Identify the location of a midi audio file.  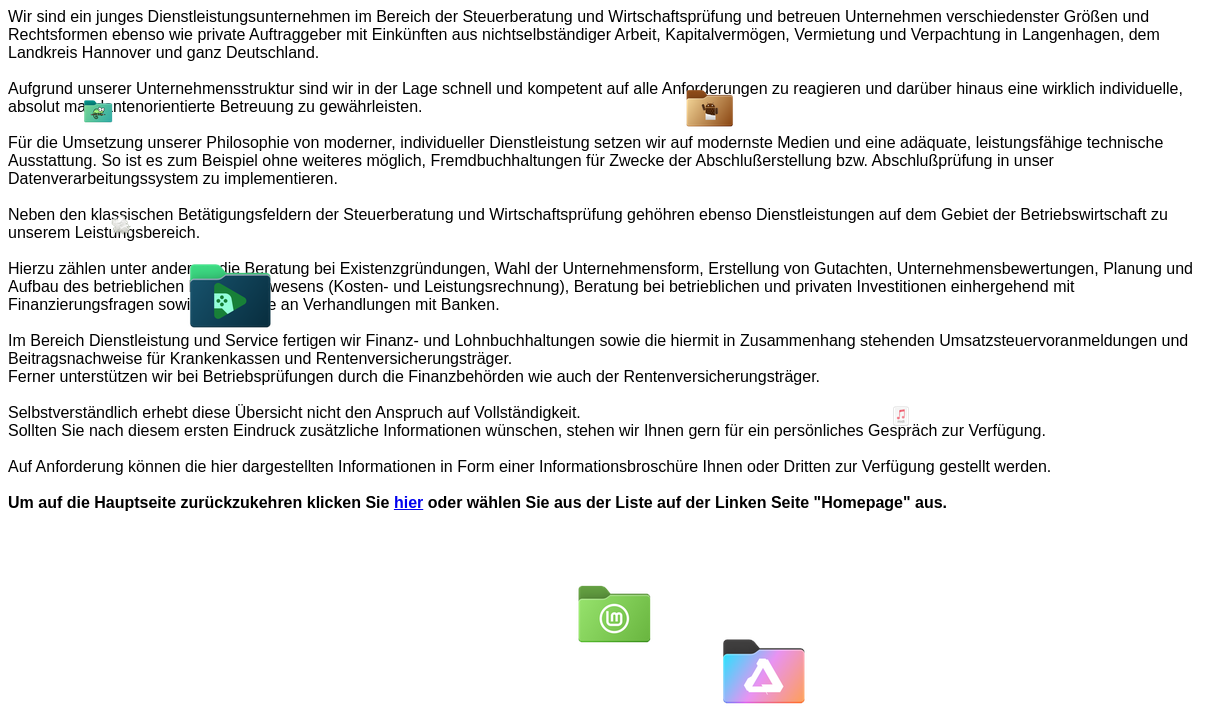
(901, 416).